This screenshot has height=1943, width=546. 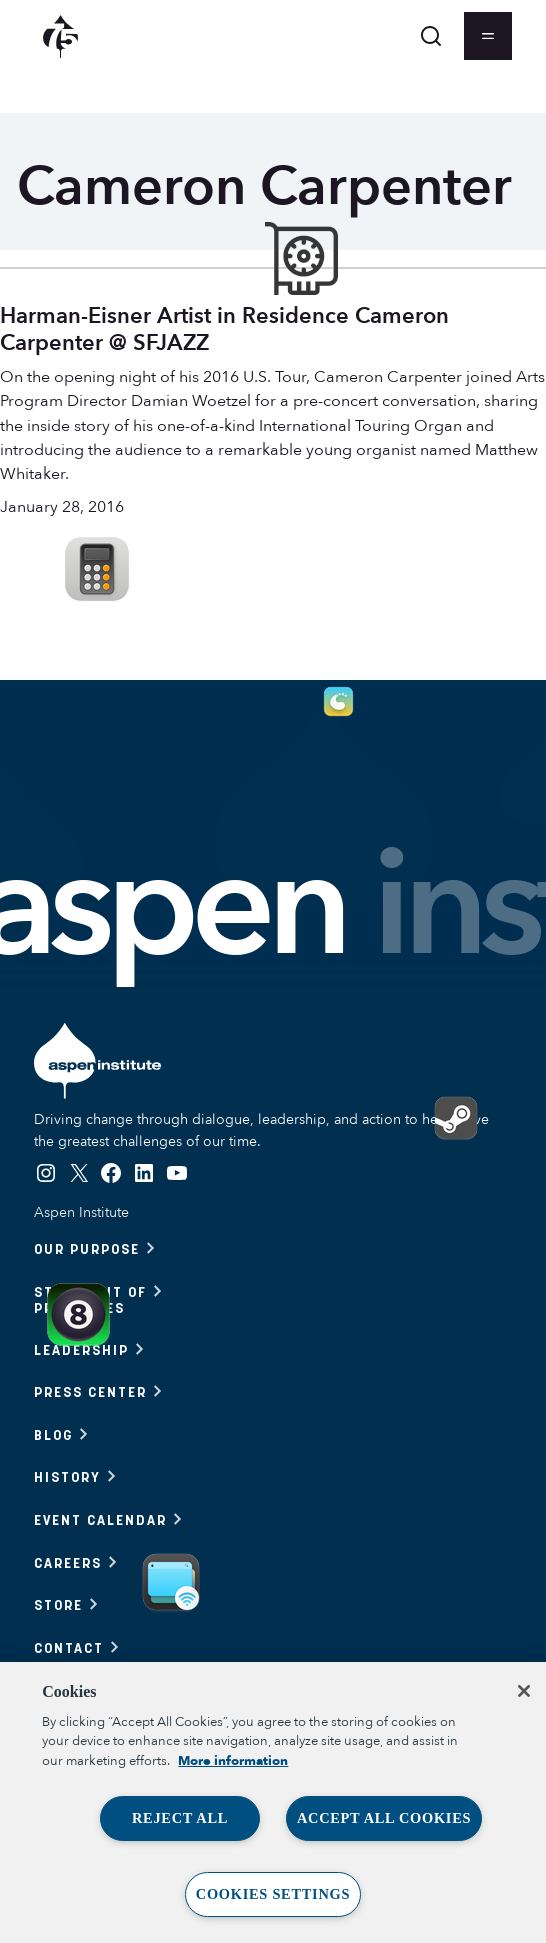 I want to click on open the plasma desktop environment app, so click(x=338, y=701).